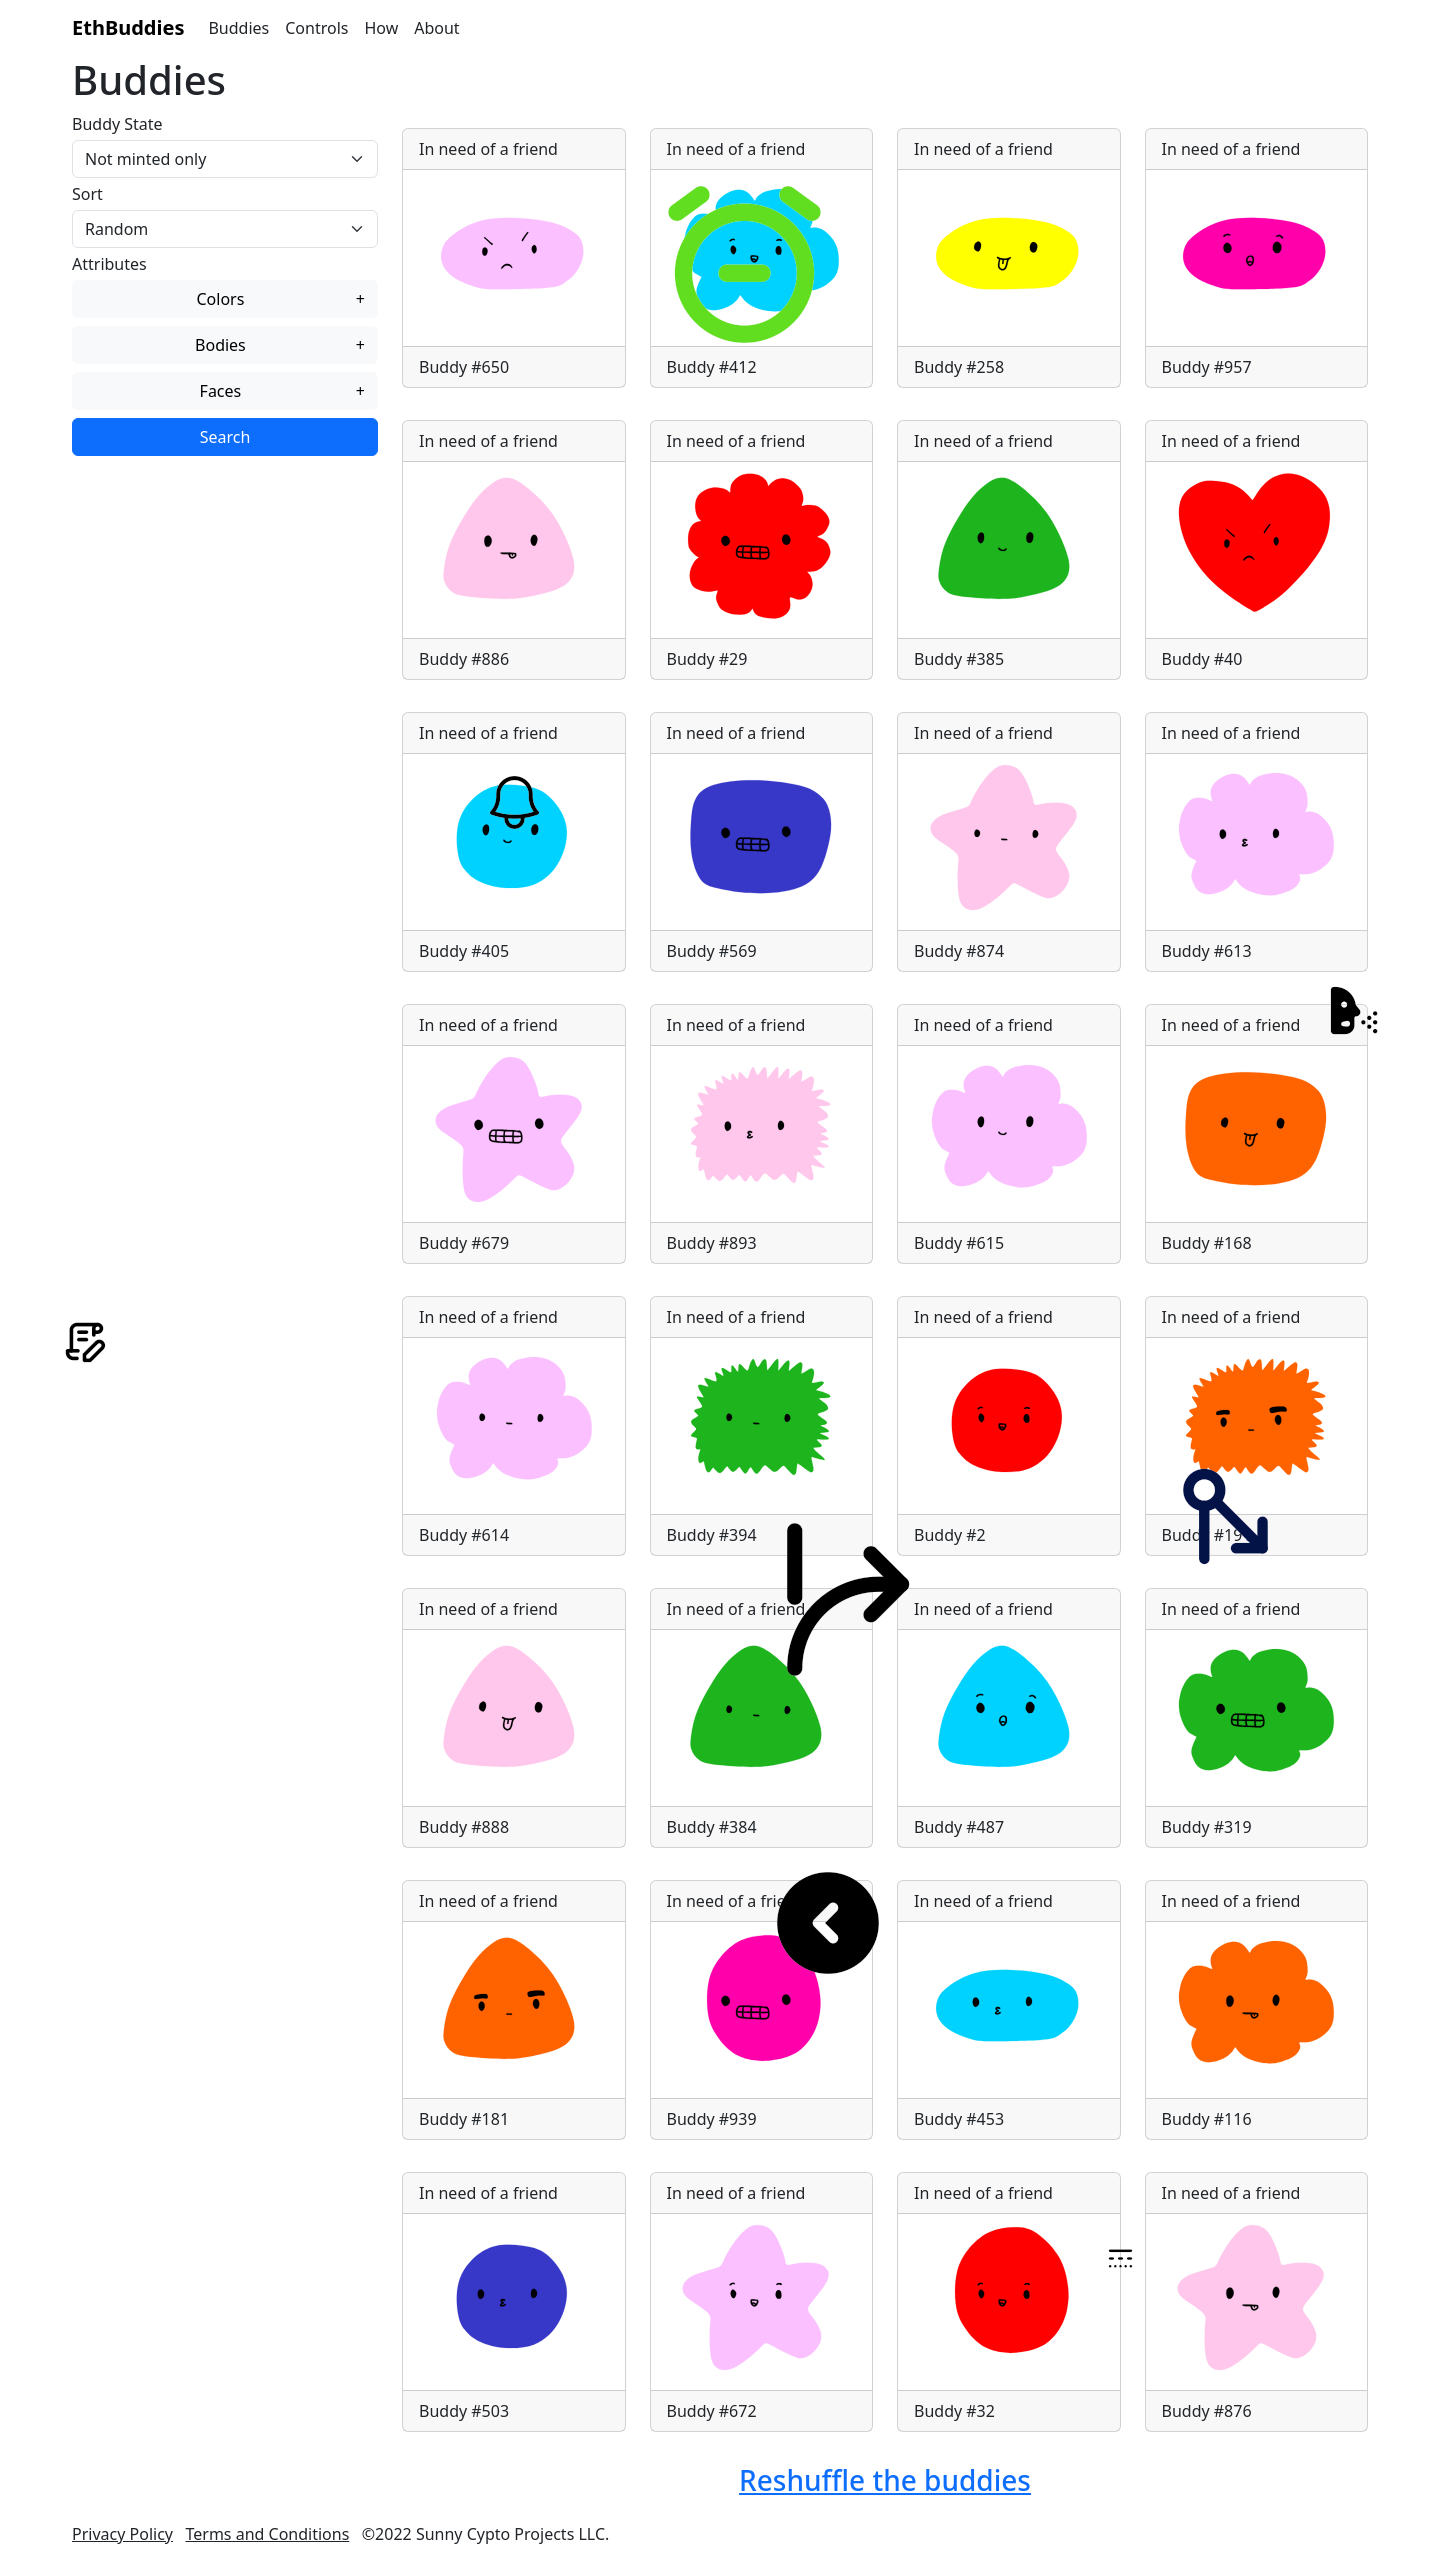  What do you see at coordinates (744, 264) in the screenshot?
I see `remove or delete an alarm` at bounding box center [744, 264].